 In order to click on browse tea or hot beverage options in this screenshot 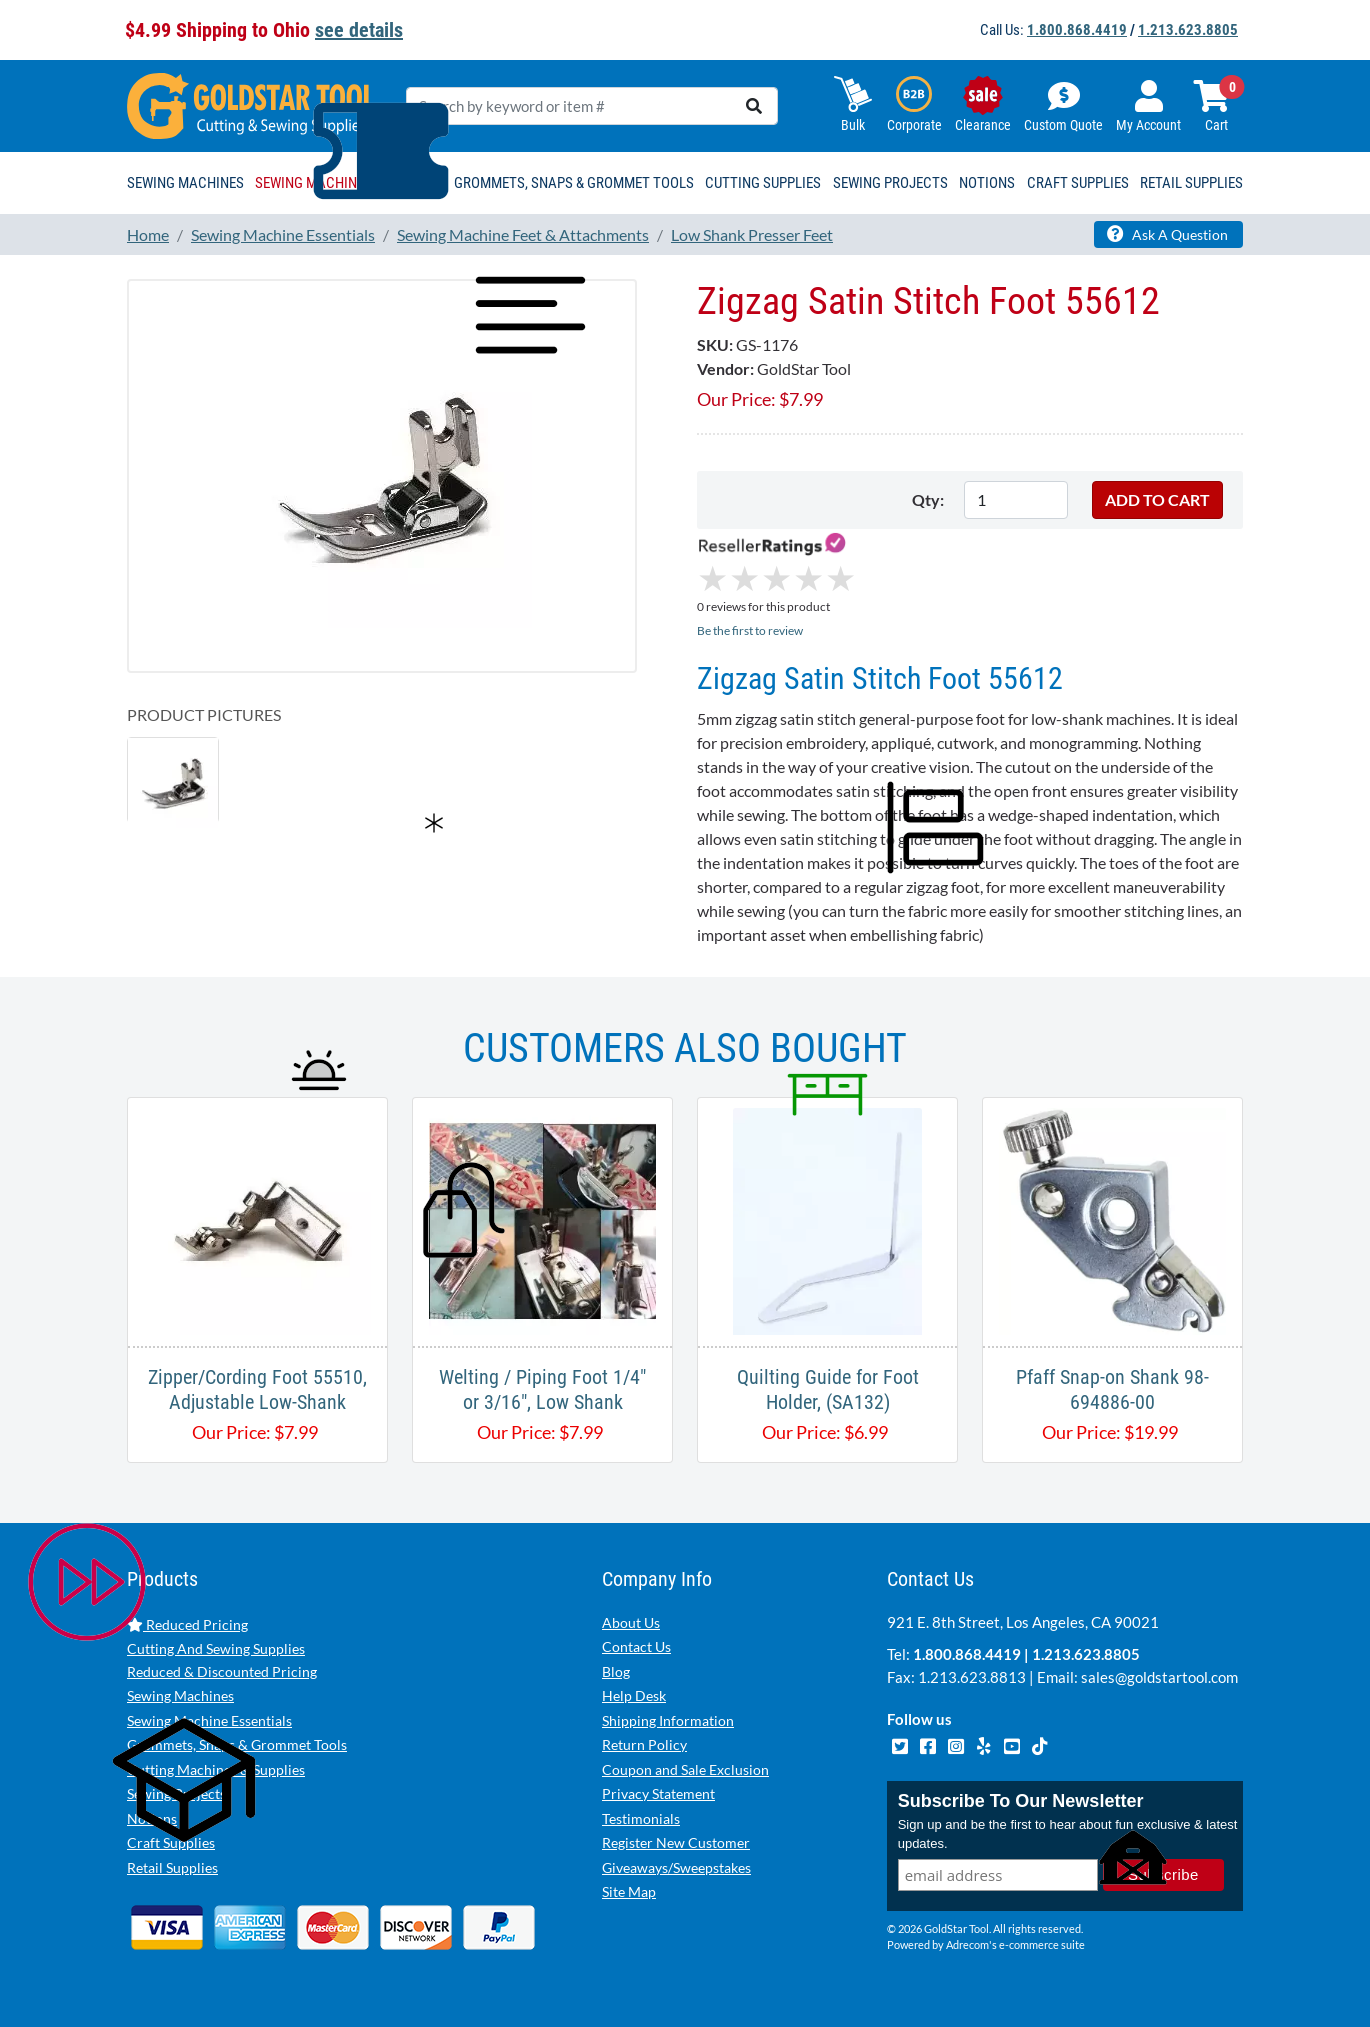, I will do `click(460, 1213)`.